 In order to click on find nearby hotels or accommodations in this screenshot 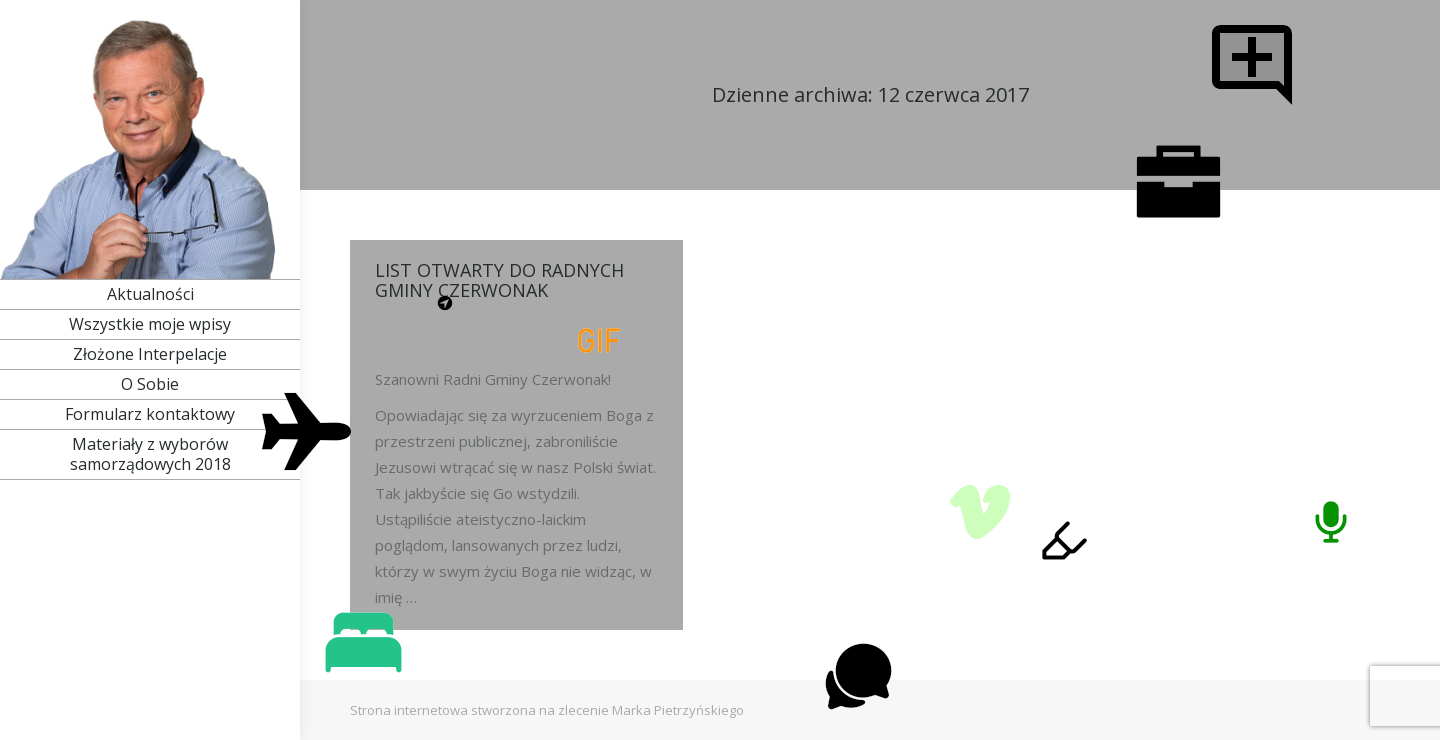, I will do `click(363, 642)`.